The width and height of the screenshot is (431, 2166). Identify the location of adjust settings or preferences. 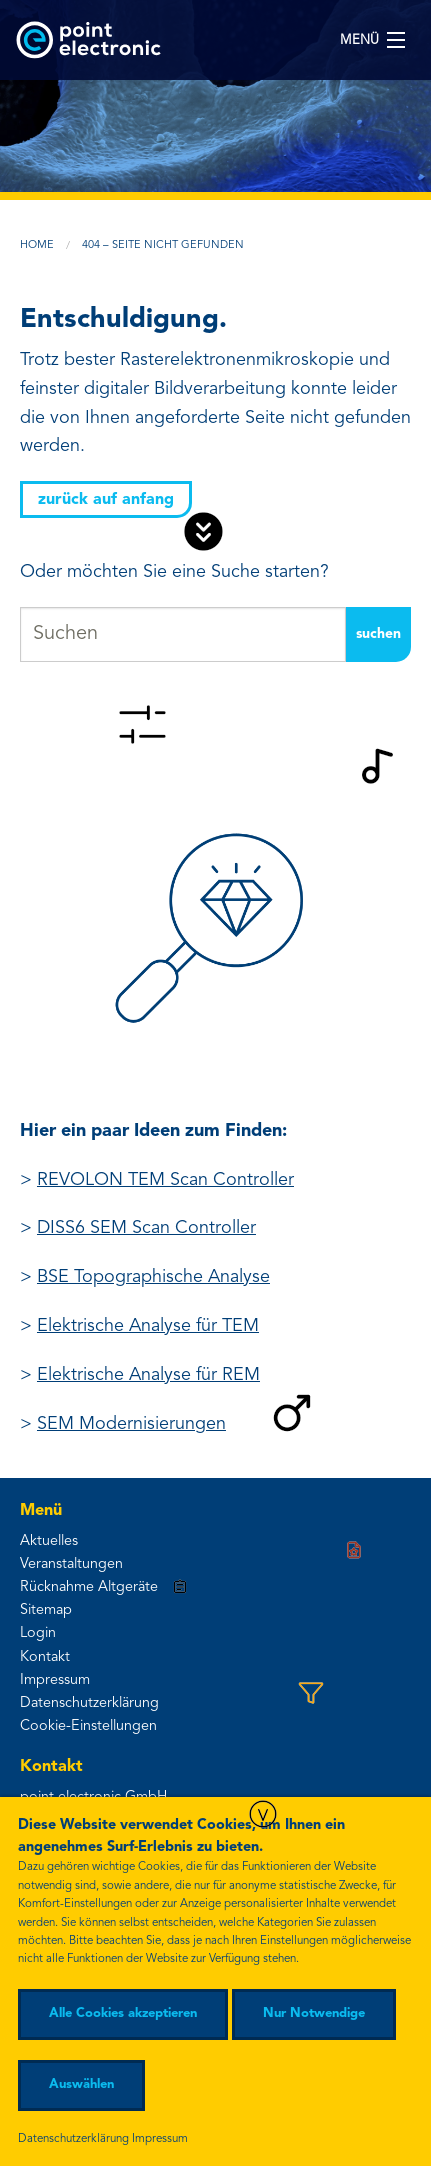
(142, 724).